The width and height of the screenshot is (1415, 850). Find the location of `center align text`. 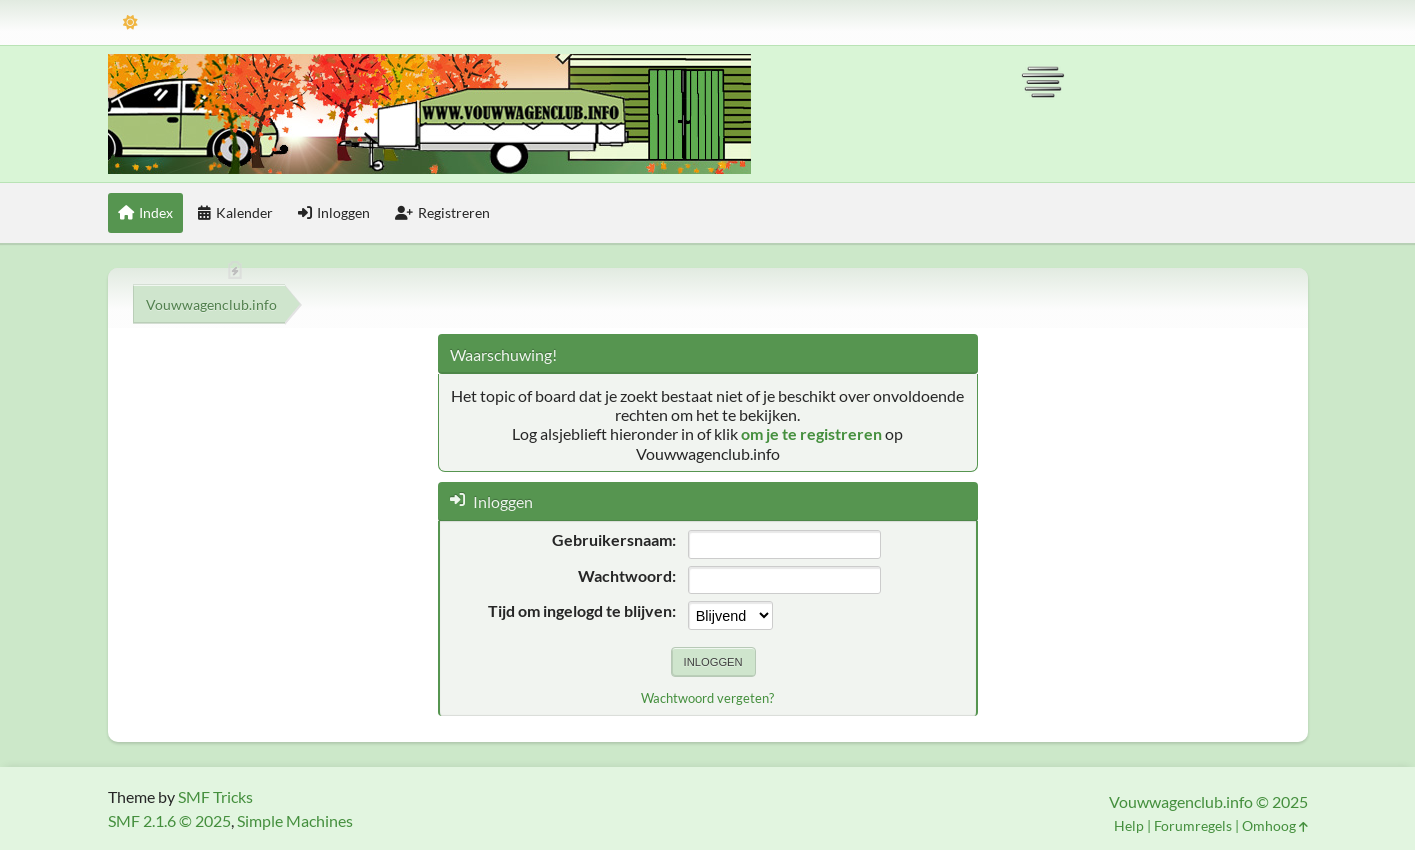

center align text is located at coordinates (1043, 82).